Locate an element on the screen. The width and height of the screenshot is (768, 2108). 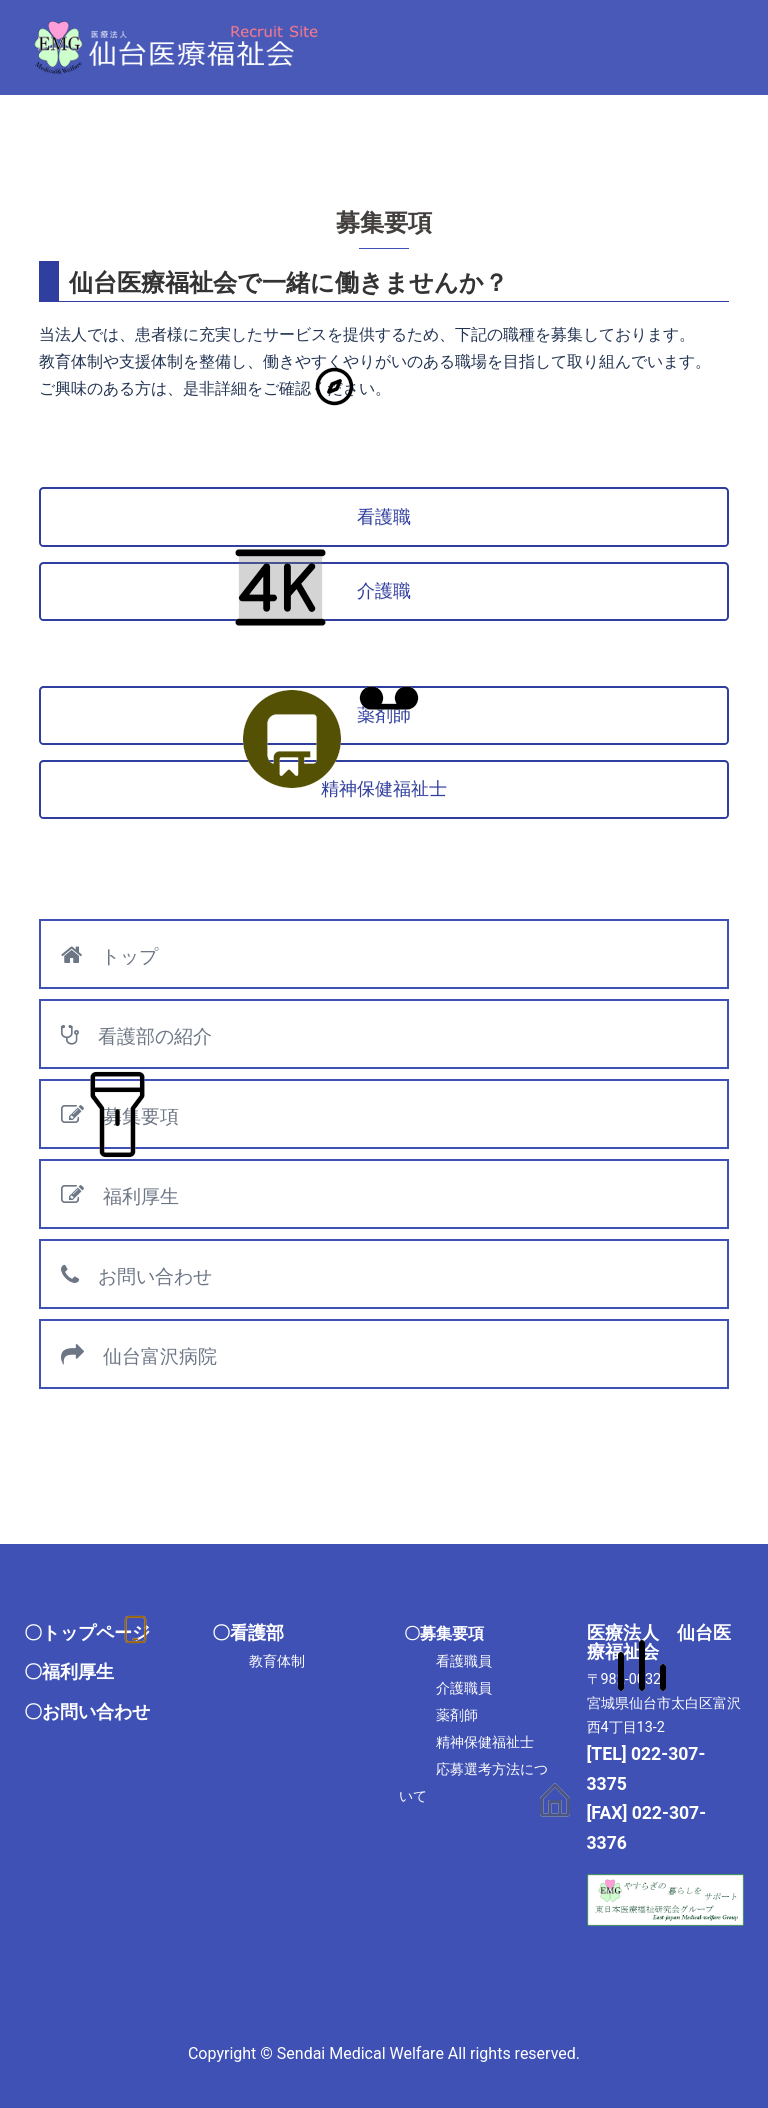
view on tablet device is located at coordinates (135, 1629).